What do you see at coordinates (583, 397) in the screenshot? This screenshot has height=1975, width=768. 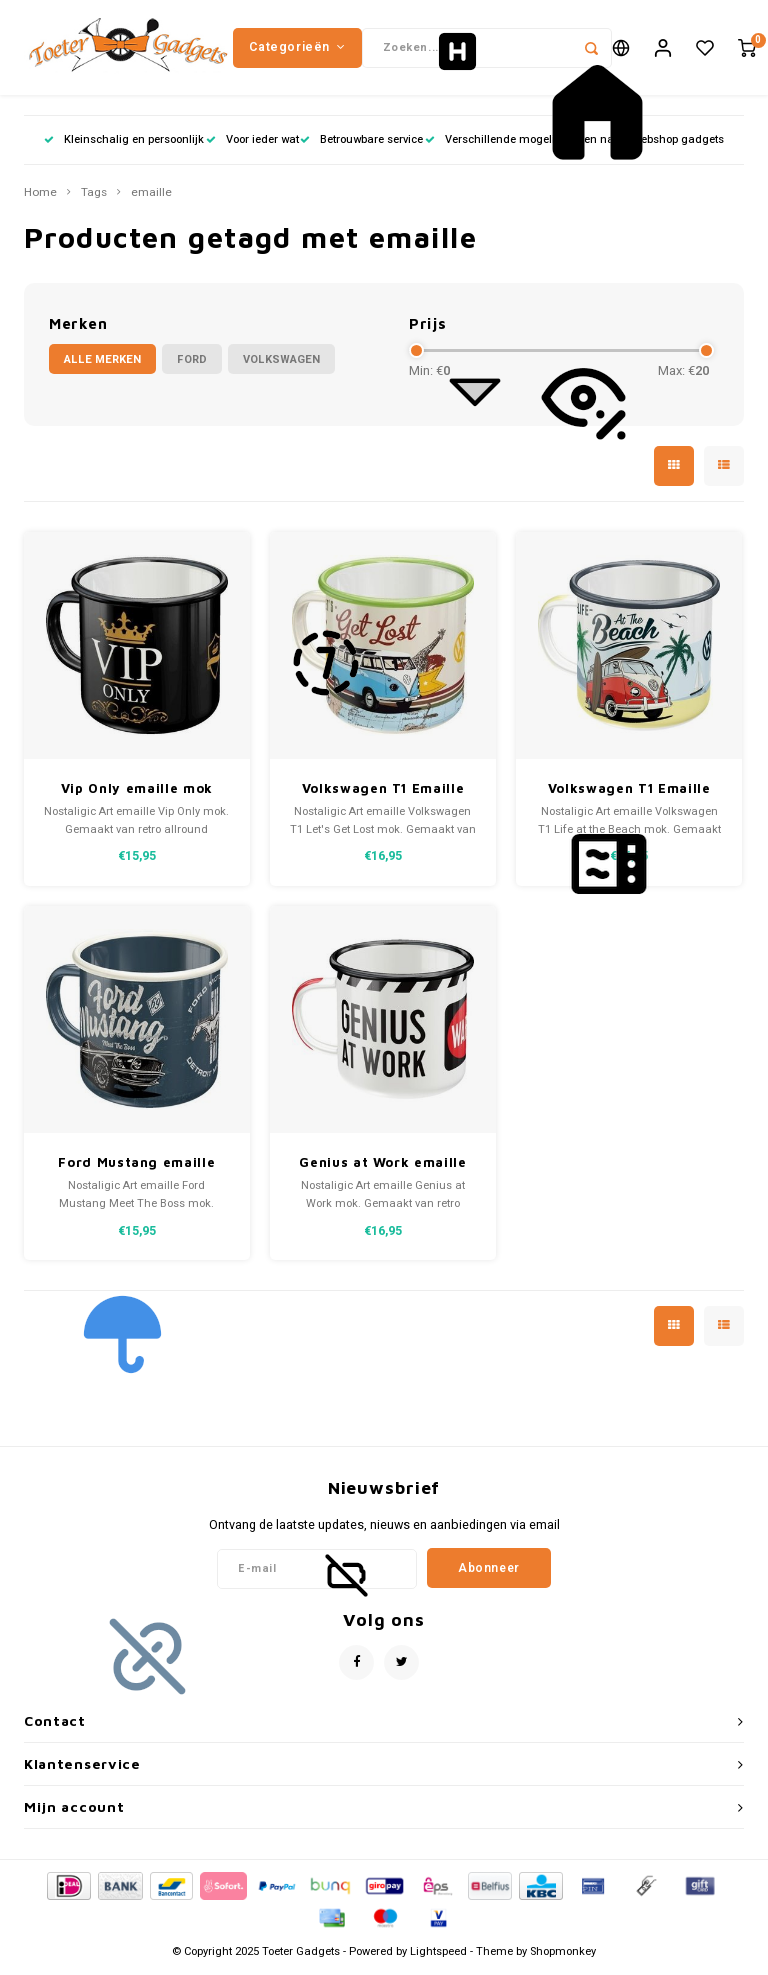 I see `view available discounts or promotions` at bounding box center [583, 397].